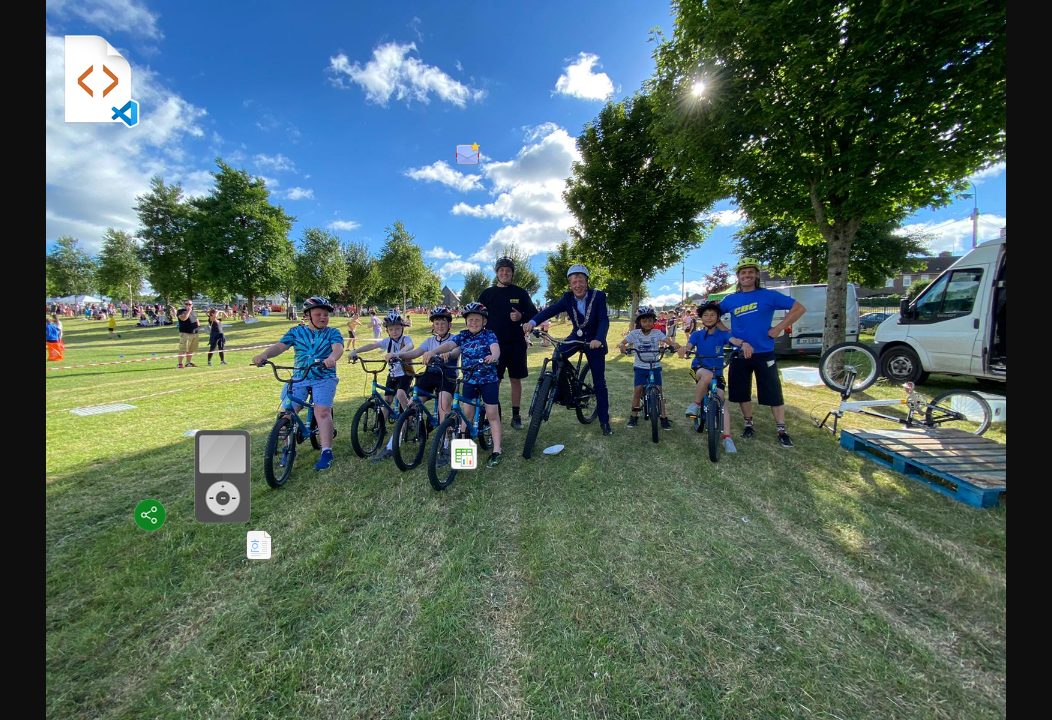 This screenshot has height=720, width=1052. Describe the element at coordinates (467, 154) in the screenshot. I see `mark email as unread` at that location.